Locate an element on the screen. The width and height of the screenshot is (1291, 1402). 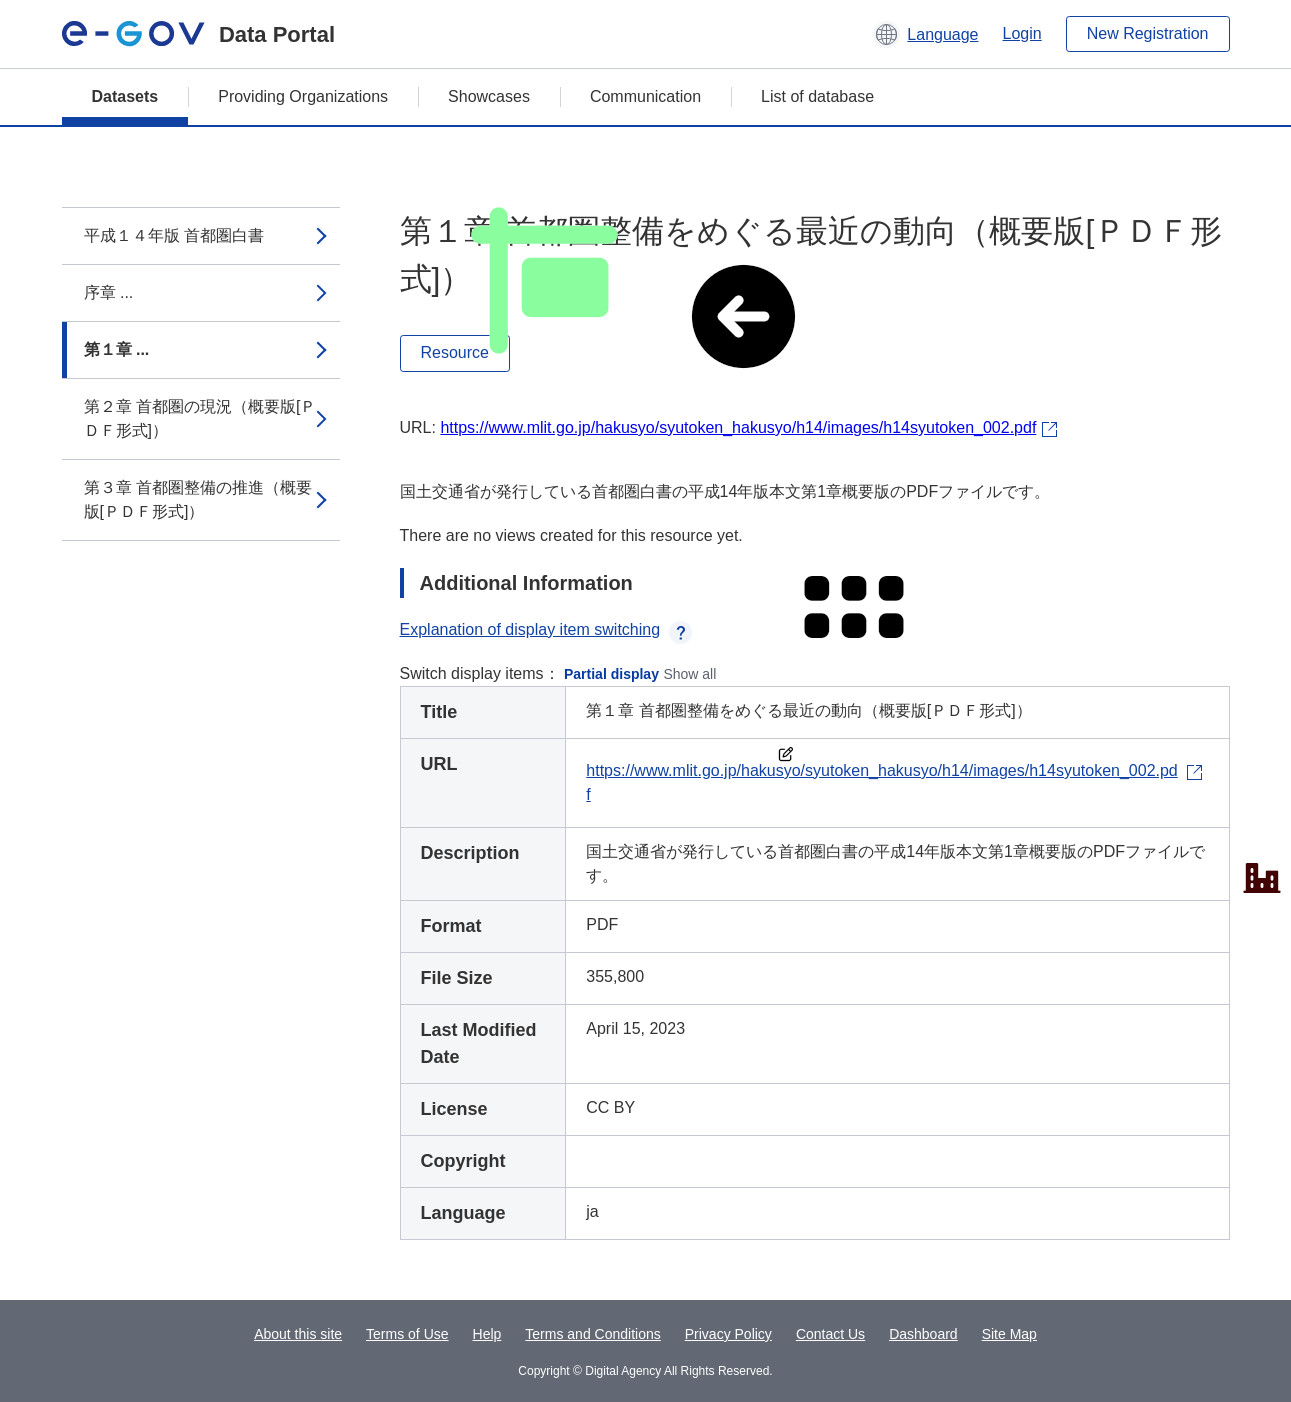
go back to the previous screen is located at coordinates (743, 316).